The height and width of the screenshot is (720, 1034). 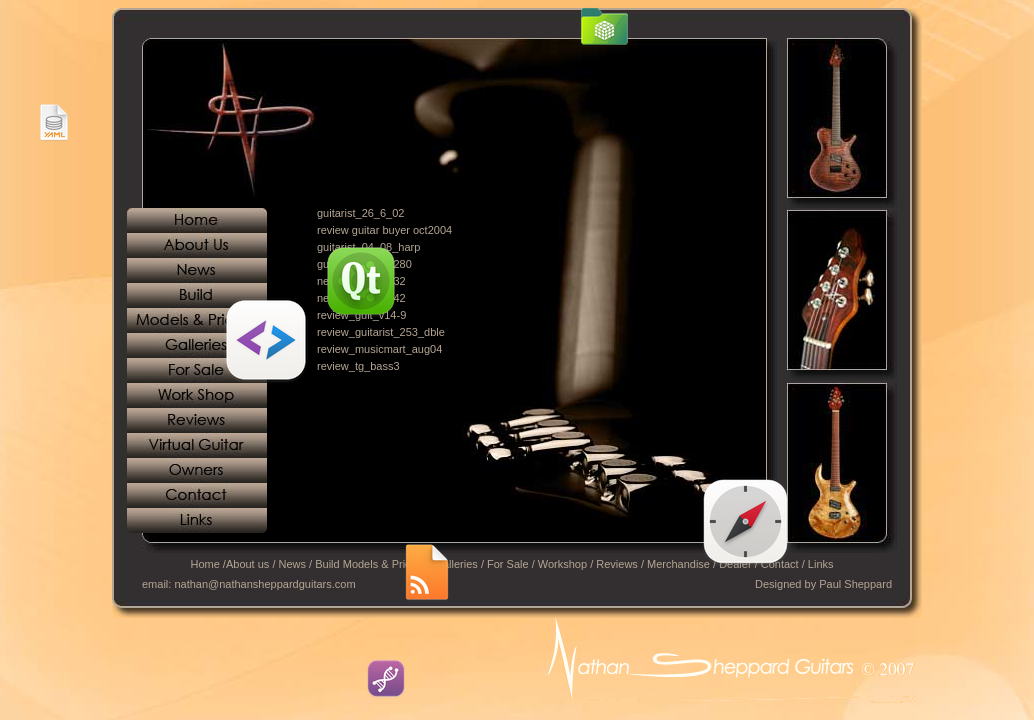 What do you see at coordinates (604, 27) in the screenshot?
I see `open game jolt games folder` at bounding box center [604, 27].